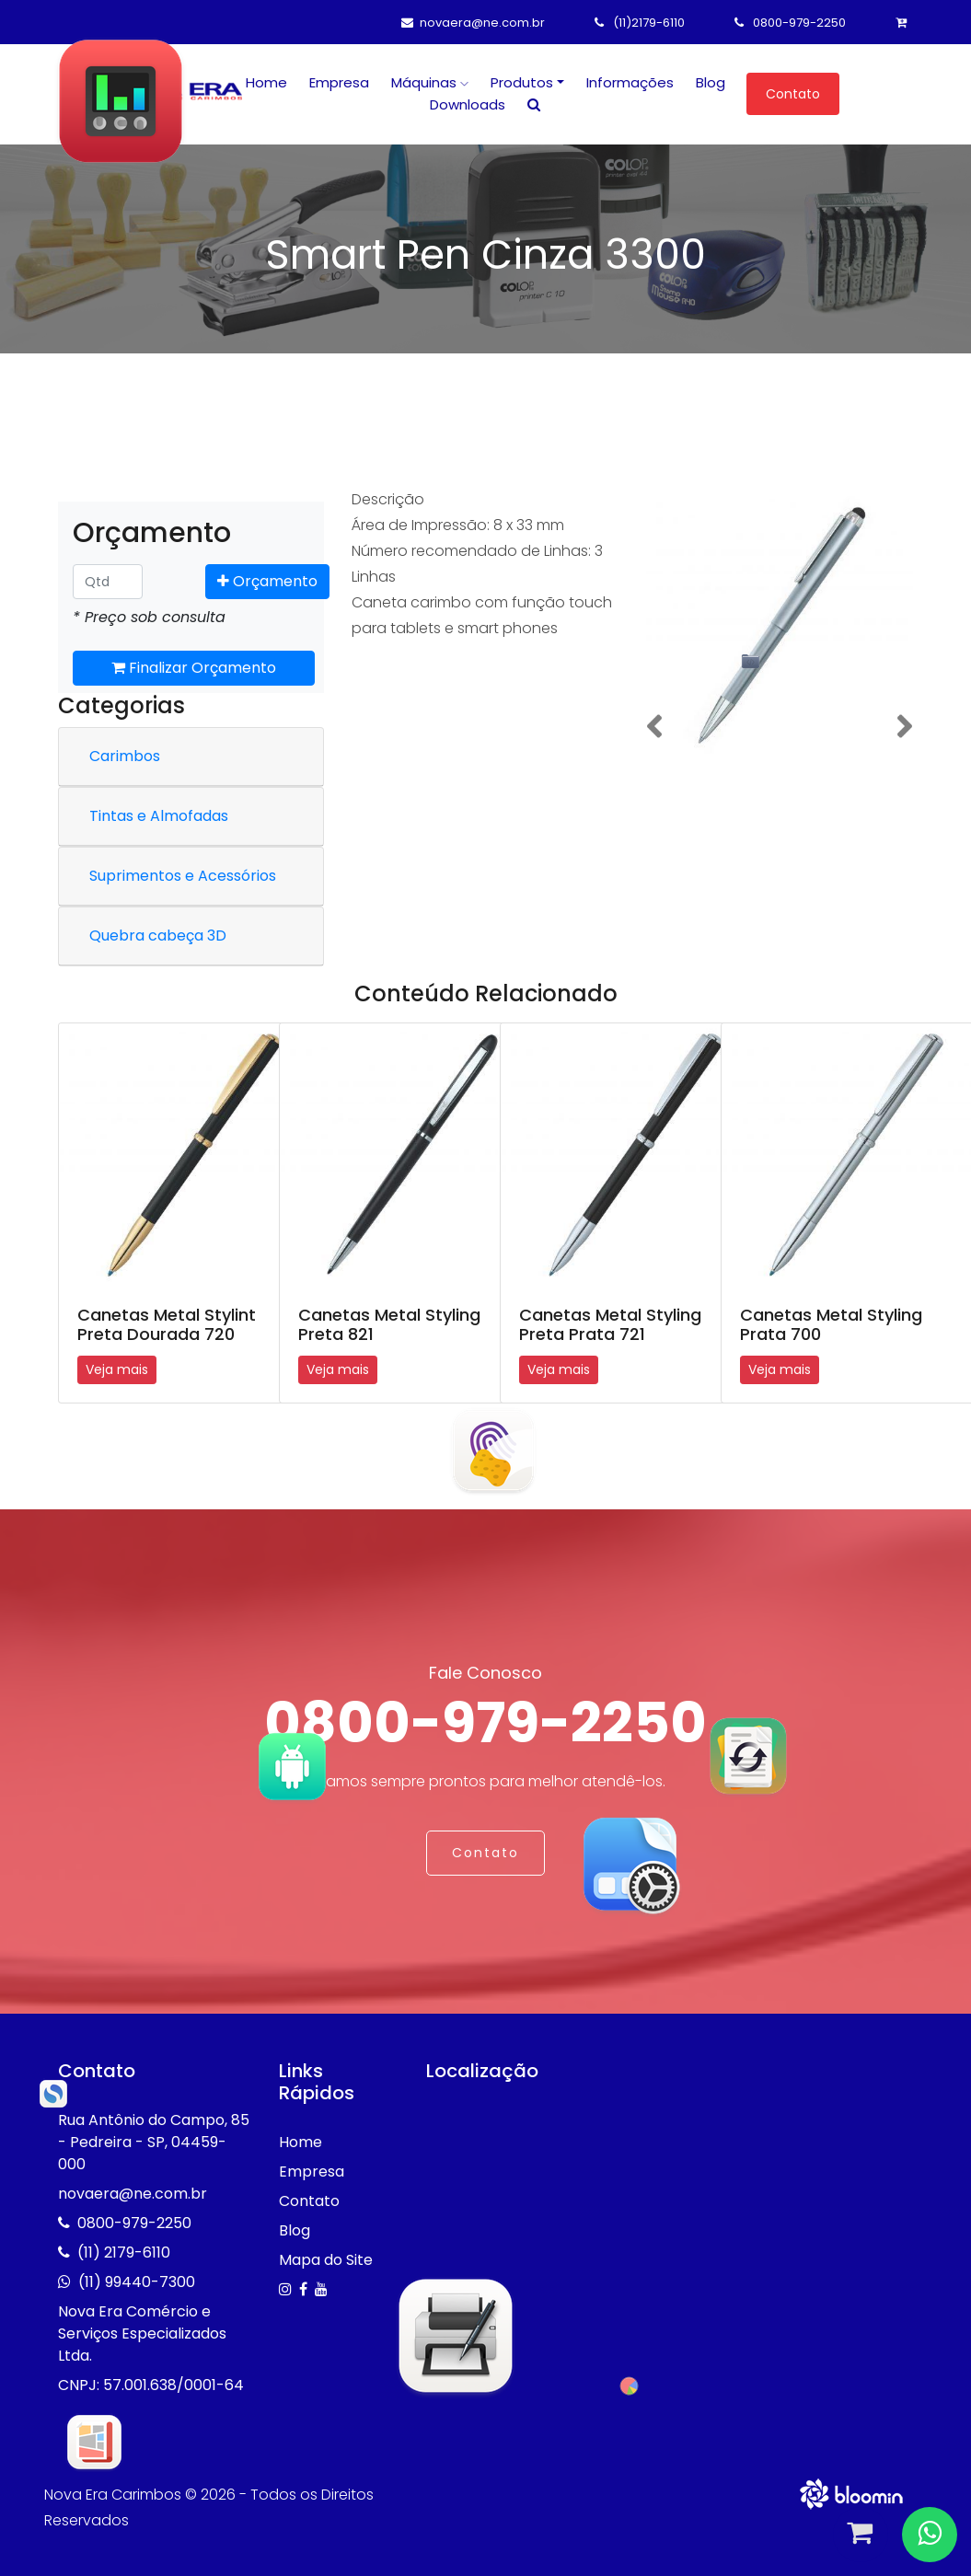 This screenshot has width=971, height=2576. What do you see at coordinates (750, 661) in the screenshot?
I see `open your code projects folder` at bounding box center [750, 661].